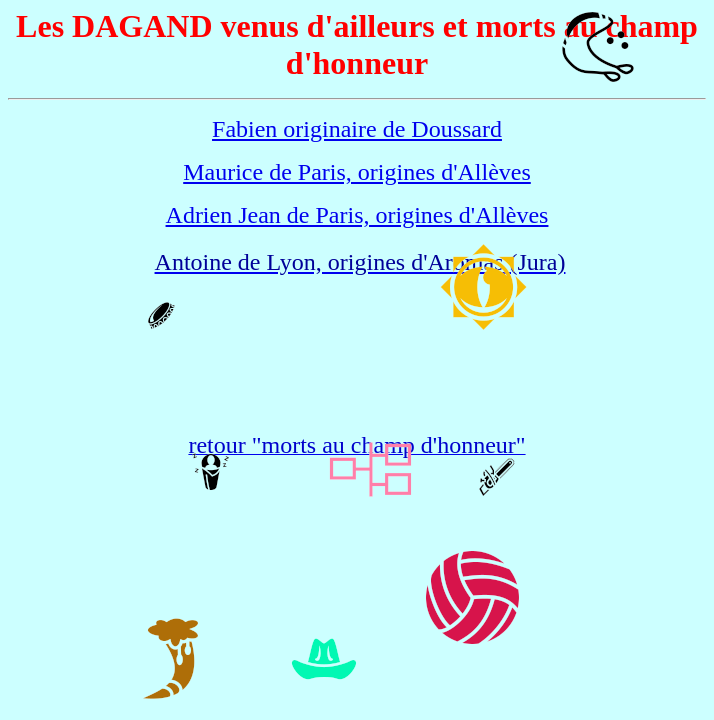 The image size is (714, 720). Describe the element at coordinates (483, 286) in the screenshot. I see `activate surveillance or watch mode` at that location.